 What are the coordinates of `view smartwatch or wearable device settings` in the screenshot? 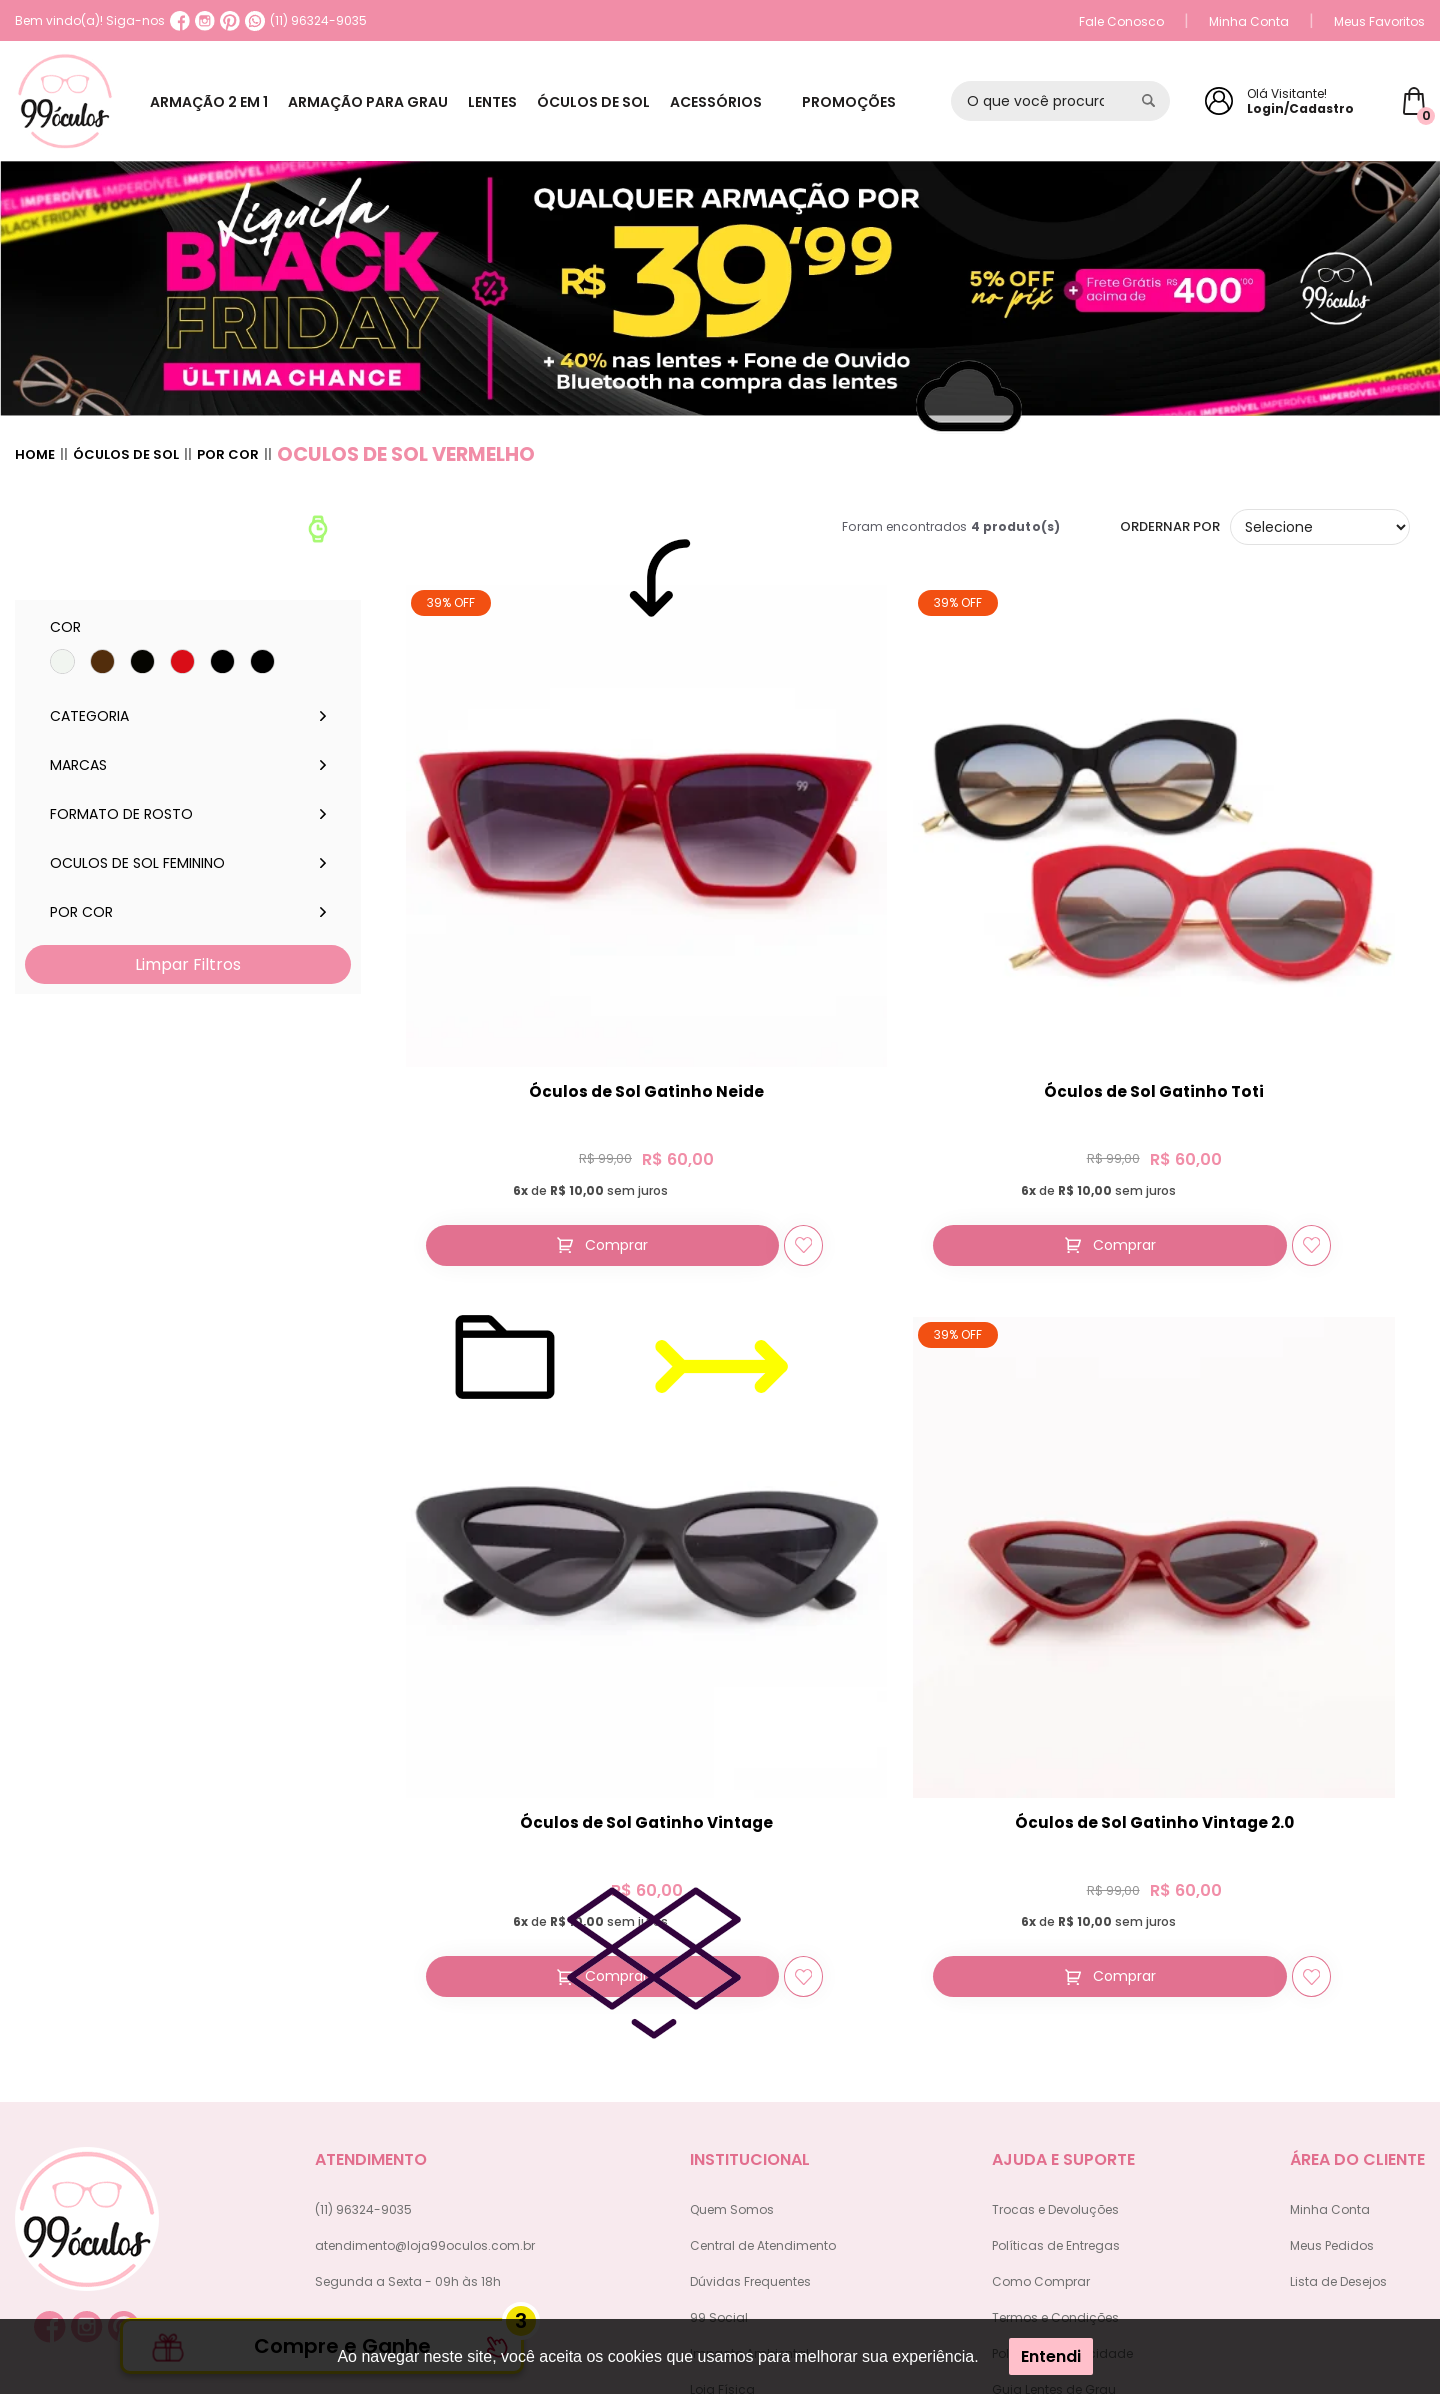 It's located at (318, 529).